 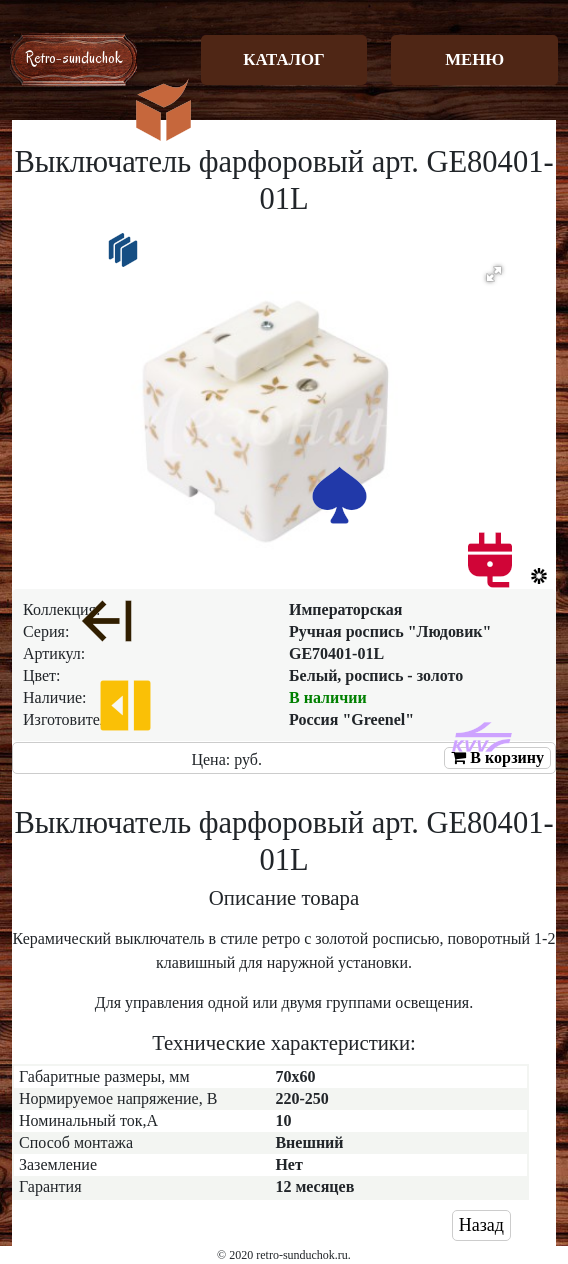 I want to click on expand panel to the left, so click(x=108, y=621).